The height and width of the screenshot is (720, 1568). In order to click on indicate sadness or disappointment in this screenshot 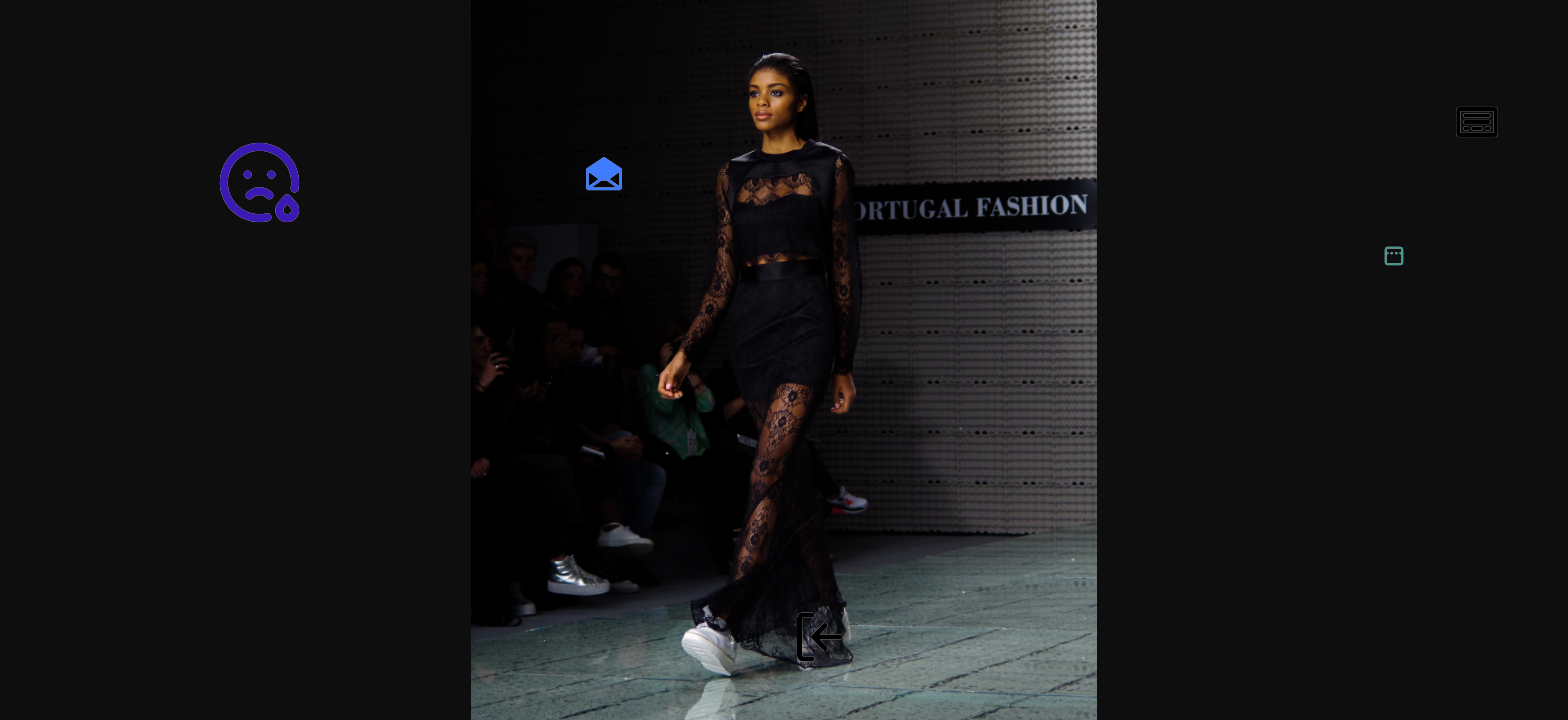, I will do `click(259, 182)`.